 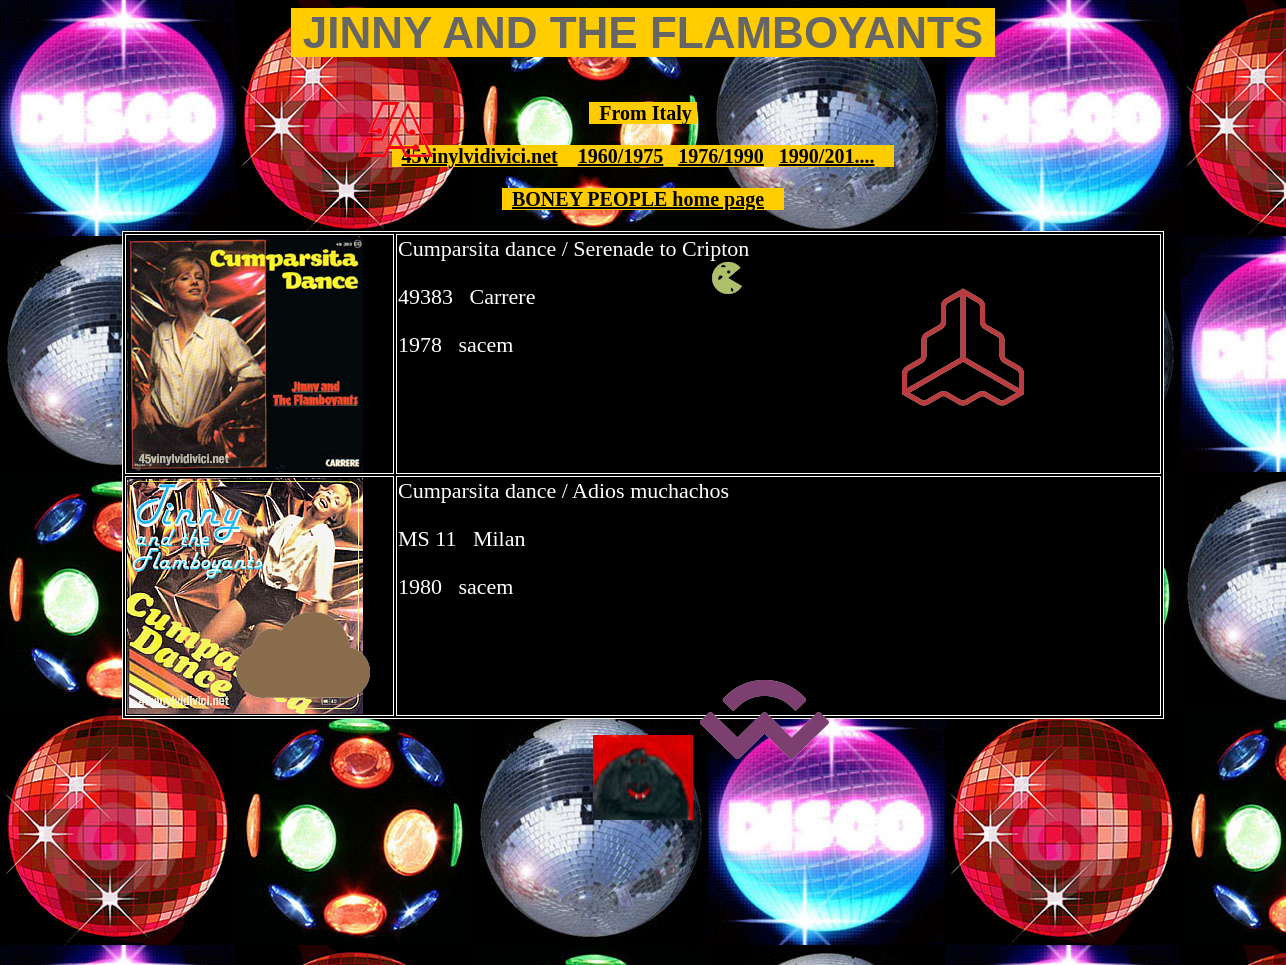 What do you see at coordinates (764, 719) in the screenshot?
I see `connect your crypto wallet via WalletConnect` at bounding box center [764, 719].